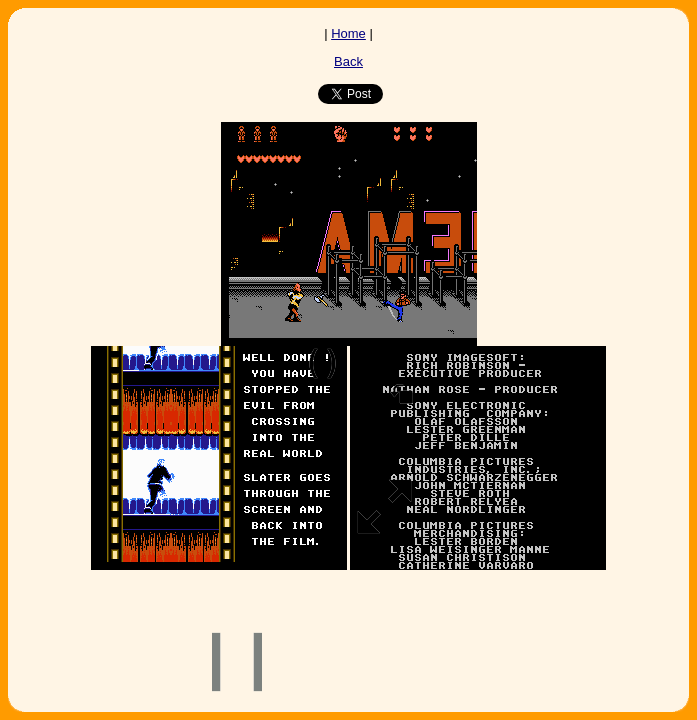  Describe the element at coordinates (322, 363) in the screenshot. I see `insert parentheses in code editor` at that location.